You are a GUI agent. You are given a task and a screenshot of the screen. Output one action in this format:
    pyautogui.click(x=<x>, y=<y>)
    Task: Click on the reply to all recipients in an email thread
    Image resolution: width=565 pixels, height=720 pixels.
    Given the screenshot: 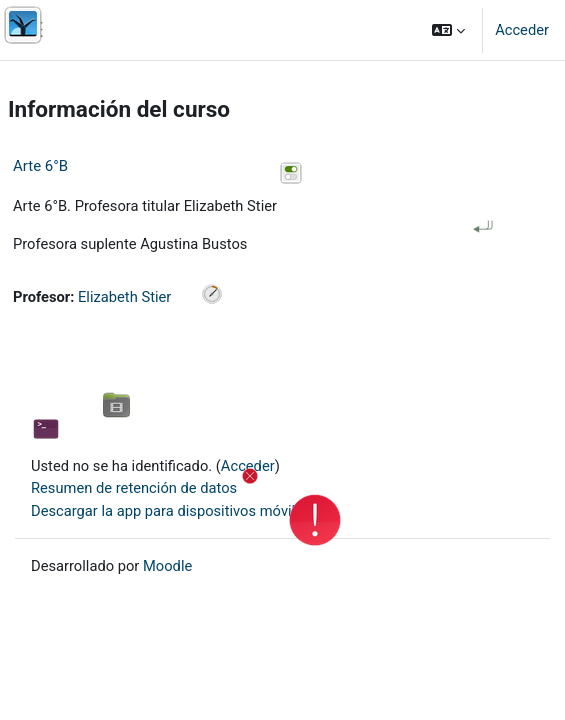 What is the action you would take?
    pyautogui.click(x=482, y=226)
    